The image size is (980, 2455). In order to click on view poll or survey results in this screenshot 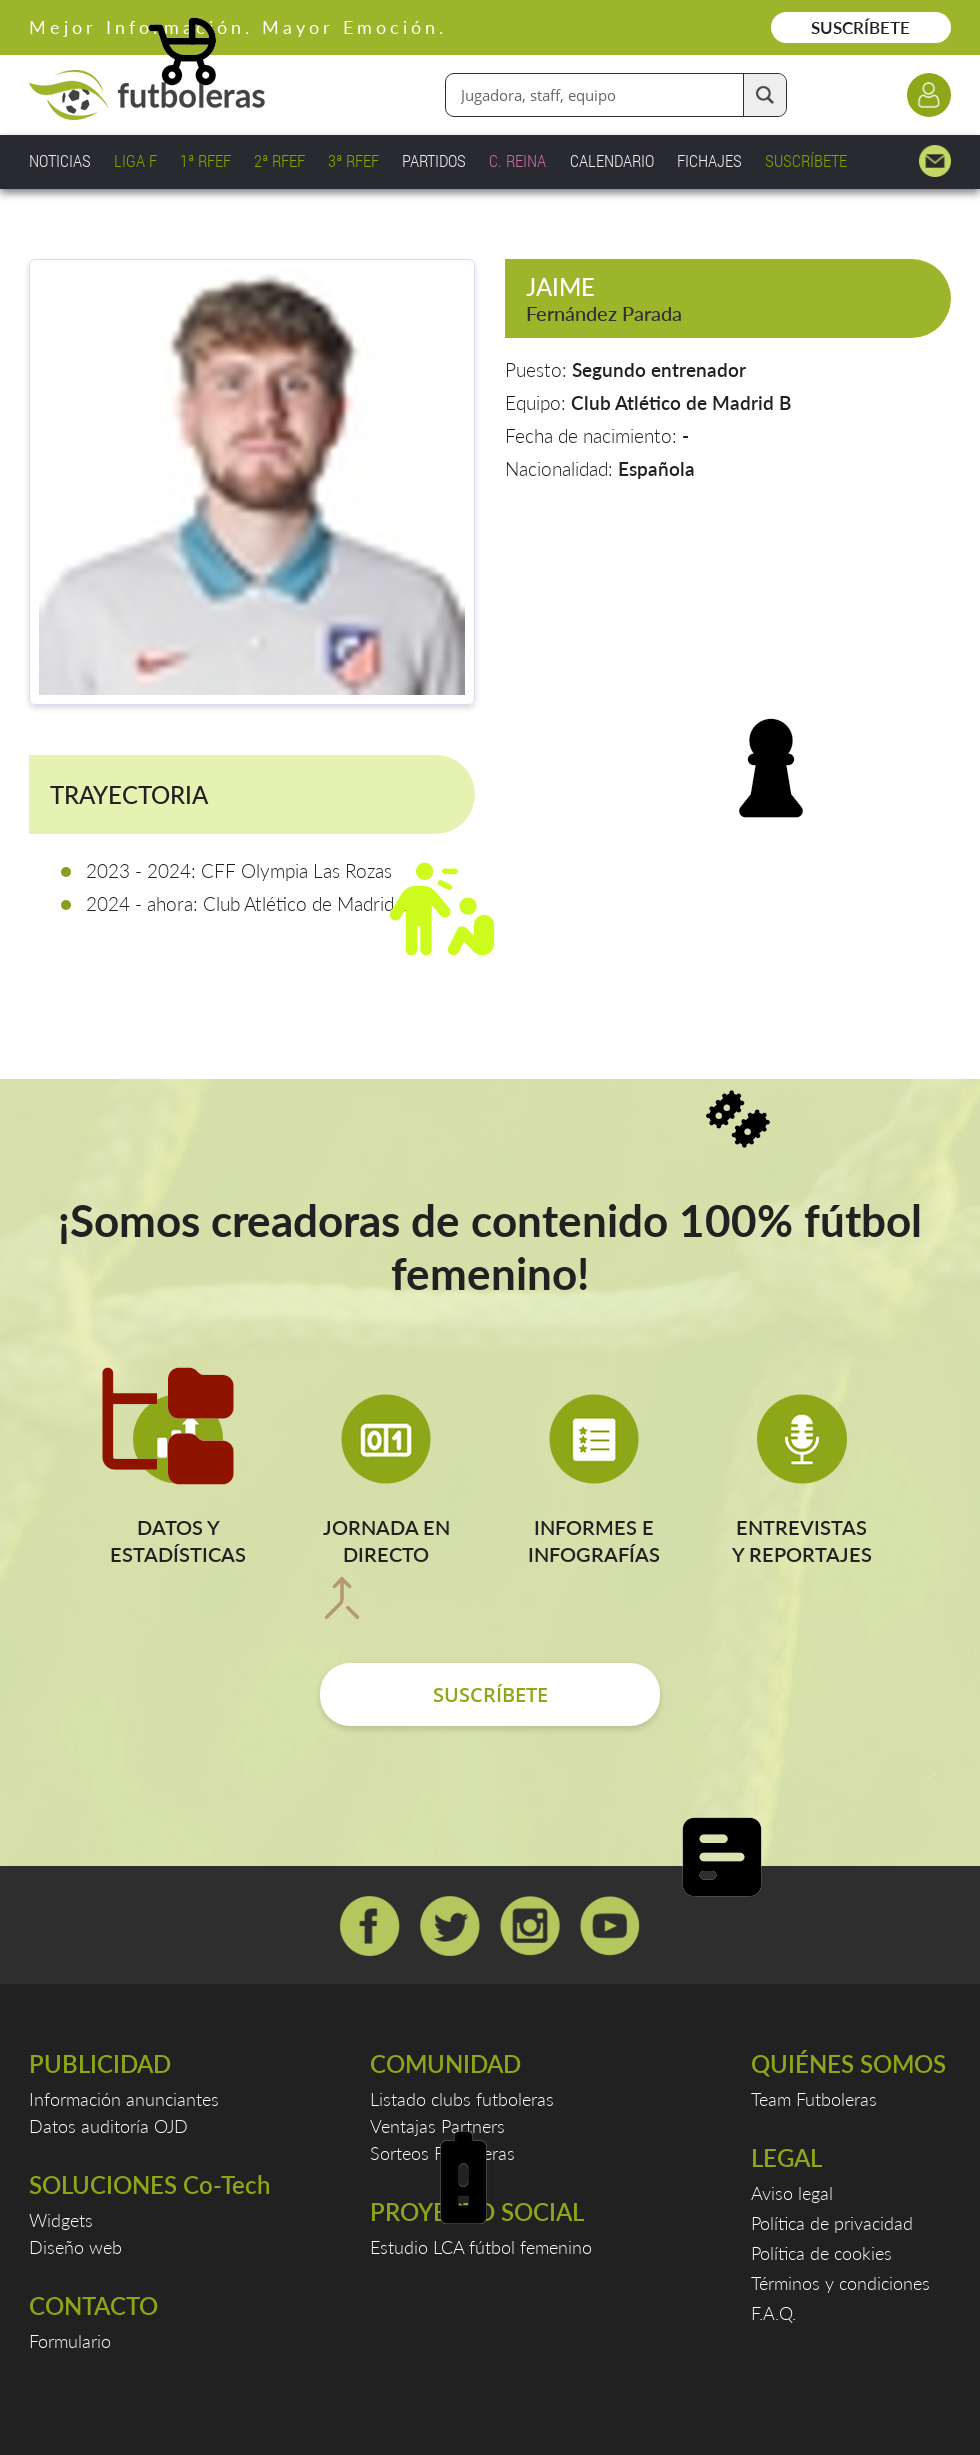, I will do `click(722, 1857)`.